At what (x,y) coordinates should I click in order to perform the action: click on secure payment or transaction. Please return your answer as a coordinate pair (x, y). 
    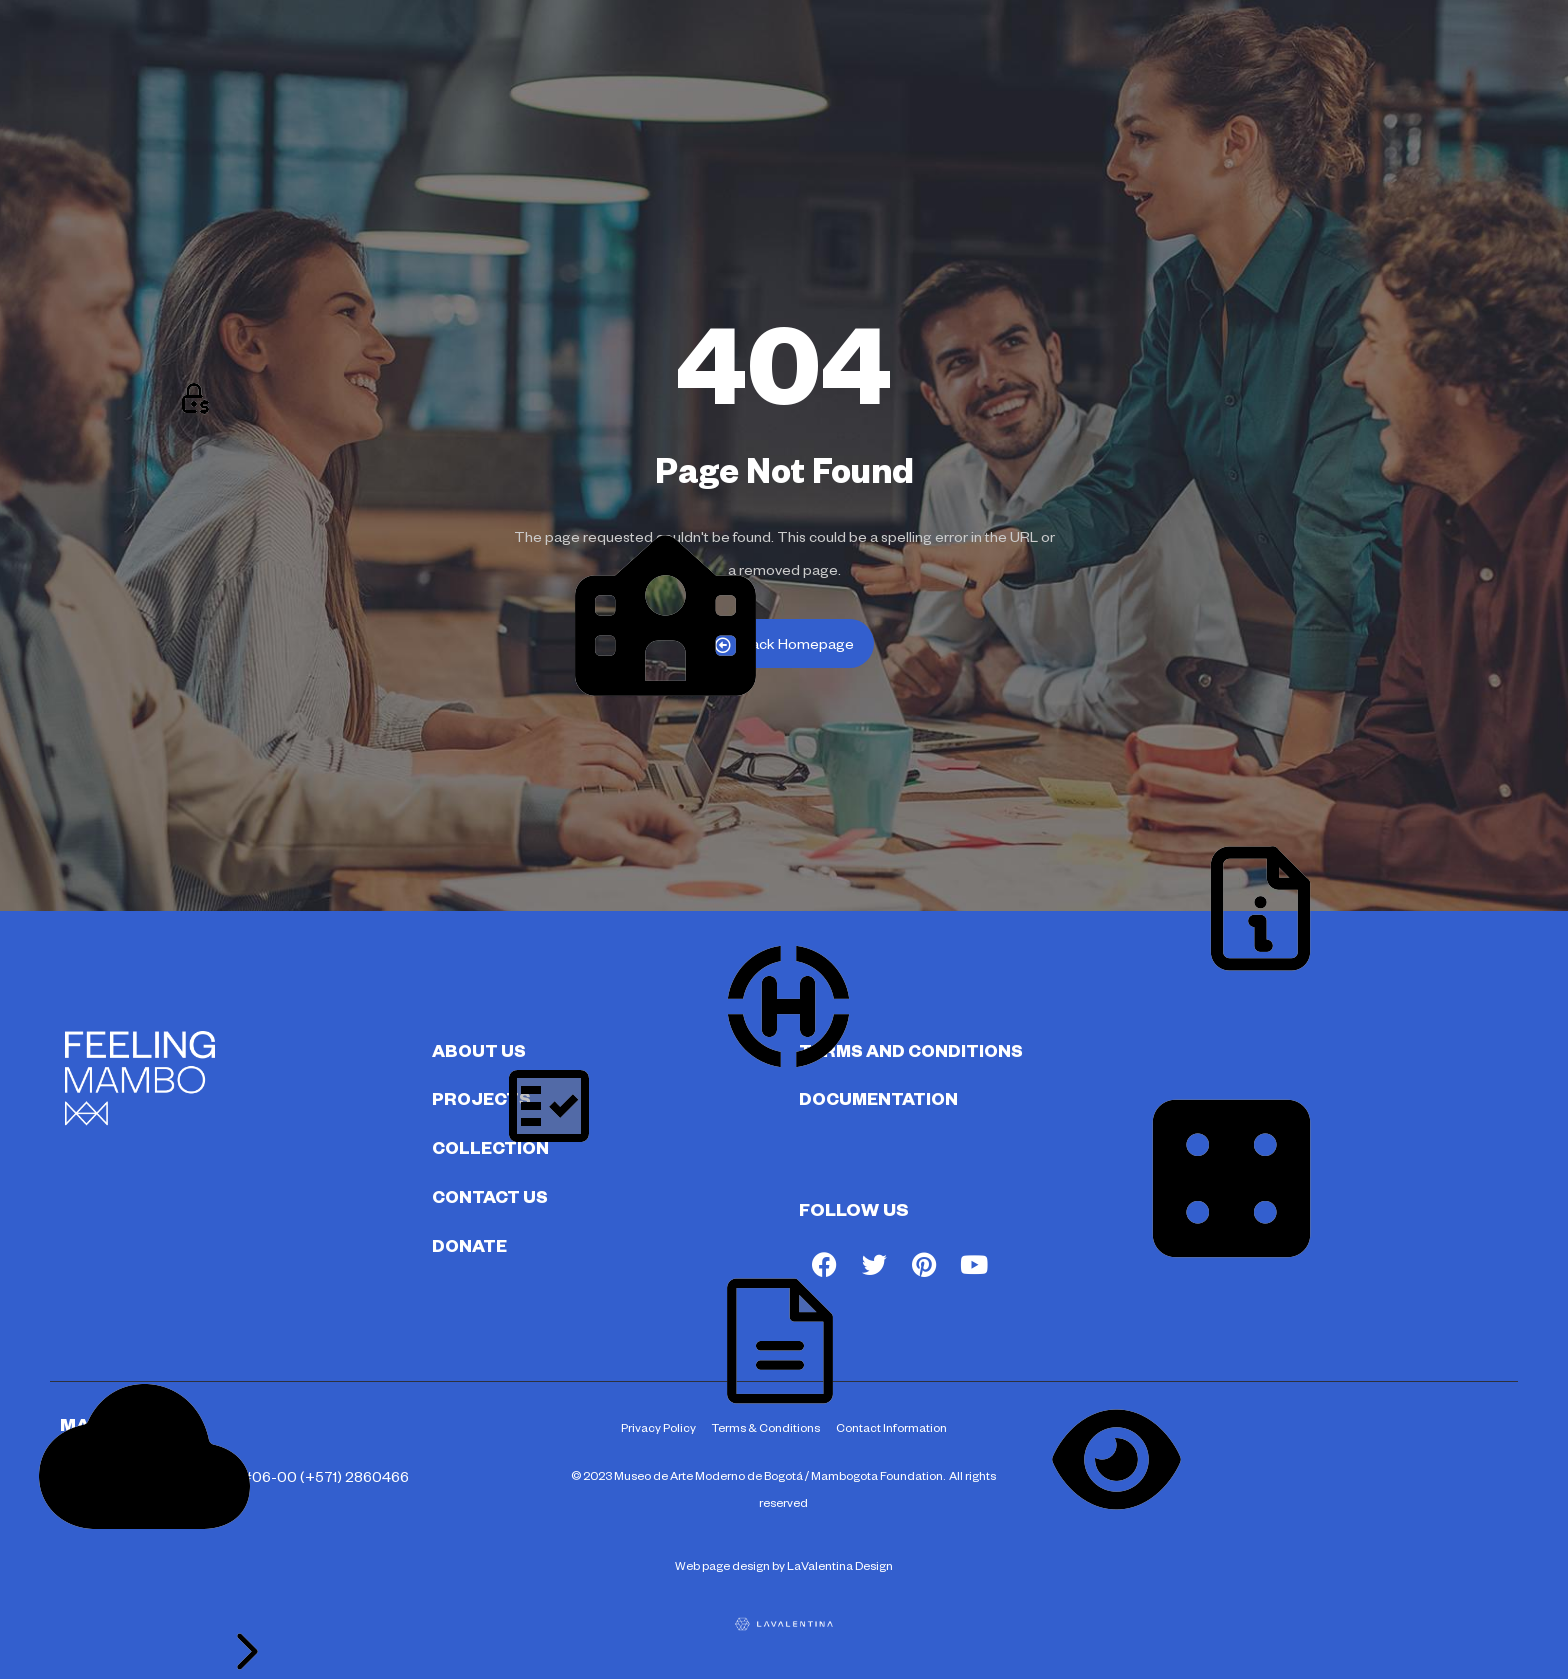
    Looking at the image, I should click on (194, 398).